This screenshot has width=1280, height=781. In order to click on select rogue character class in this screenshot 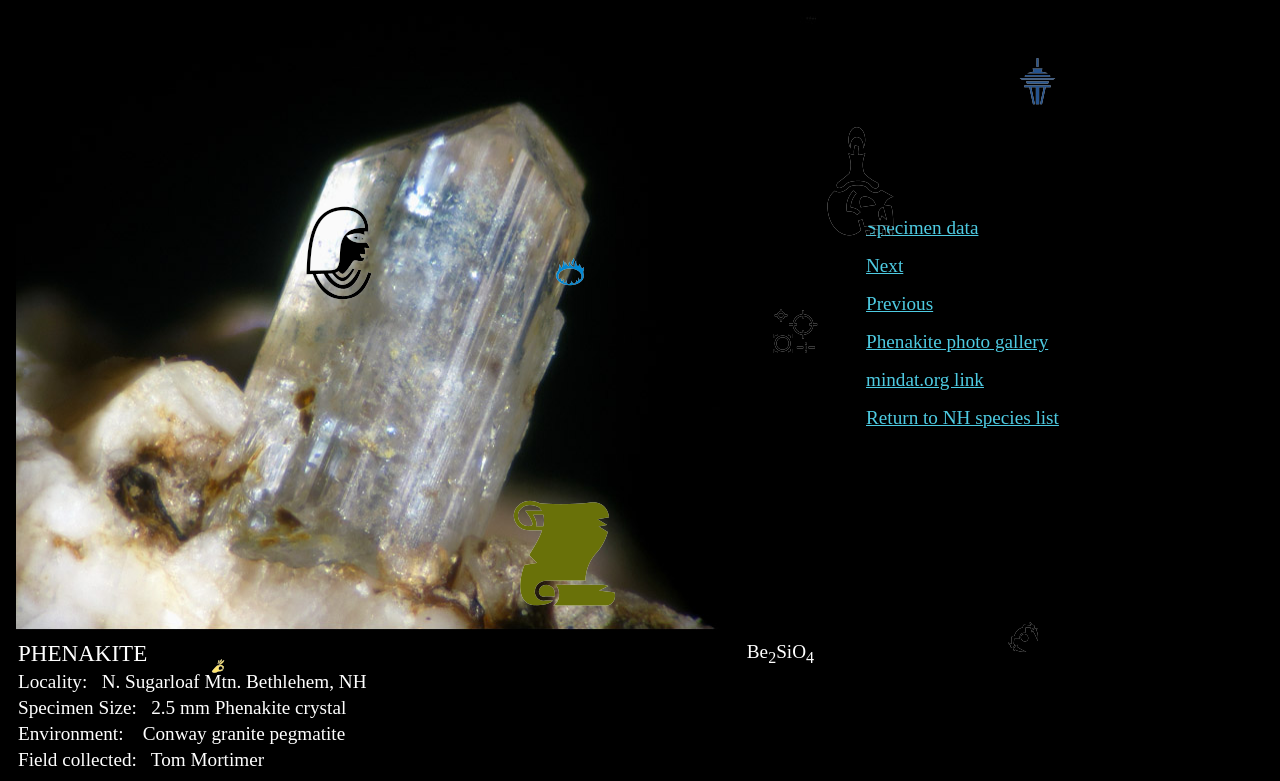, I will do `click(1023, 637)`.